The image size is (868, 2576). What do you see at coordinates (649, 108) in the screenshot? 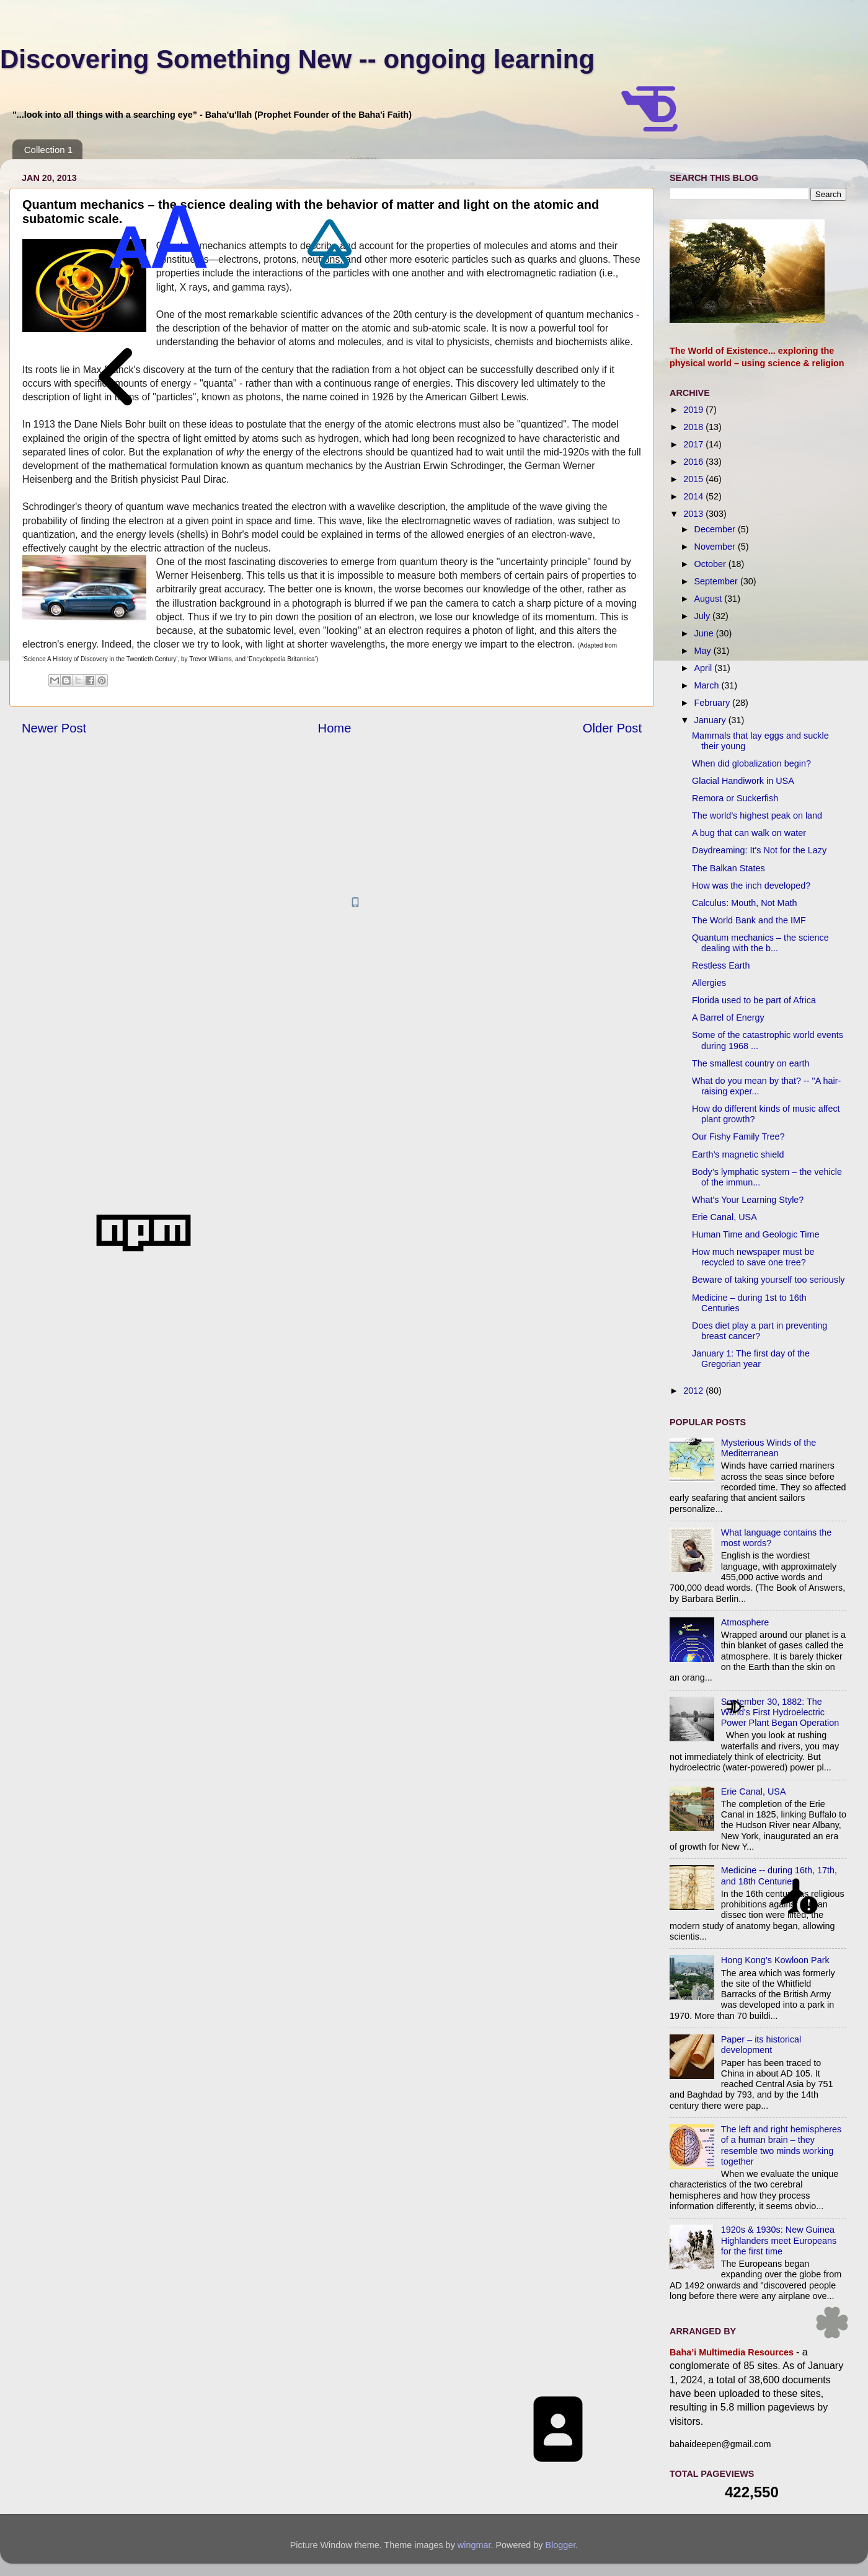
I see `helicopter transportation option` at bounding box center [649, 108].